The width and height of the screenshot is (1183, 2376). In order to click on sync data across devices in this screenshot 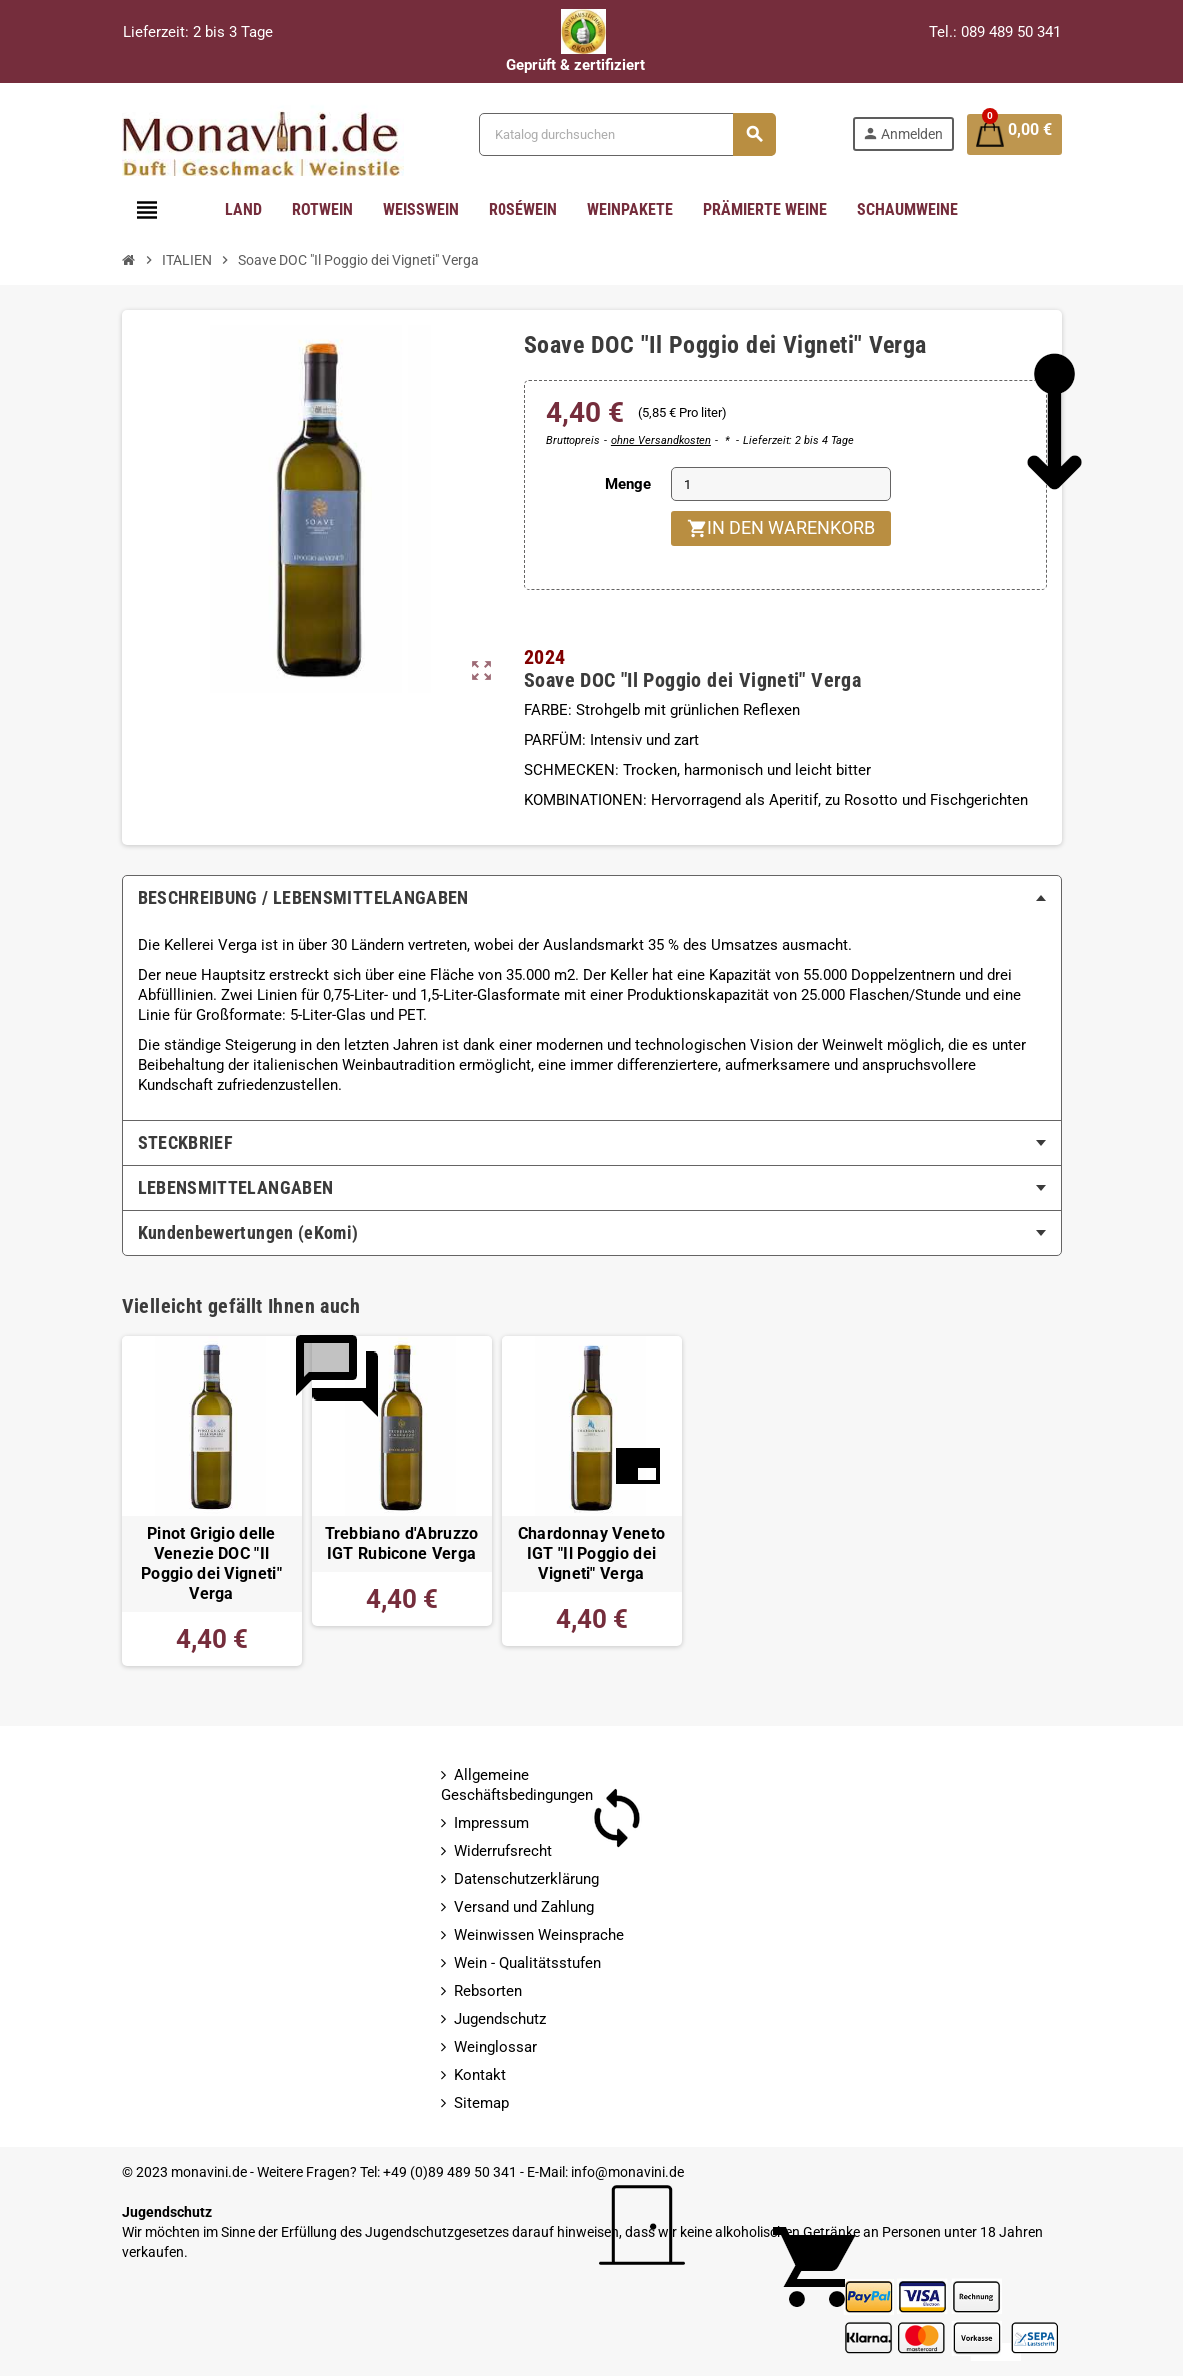, I will do `click(617, 1818)`.